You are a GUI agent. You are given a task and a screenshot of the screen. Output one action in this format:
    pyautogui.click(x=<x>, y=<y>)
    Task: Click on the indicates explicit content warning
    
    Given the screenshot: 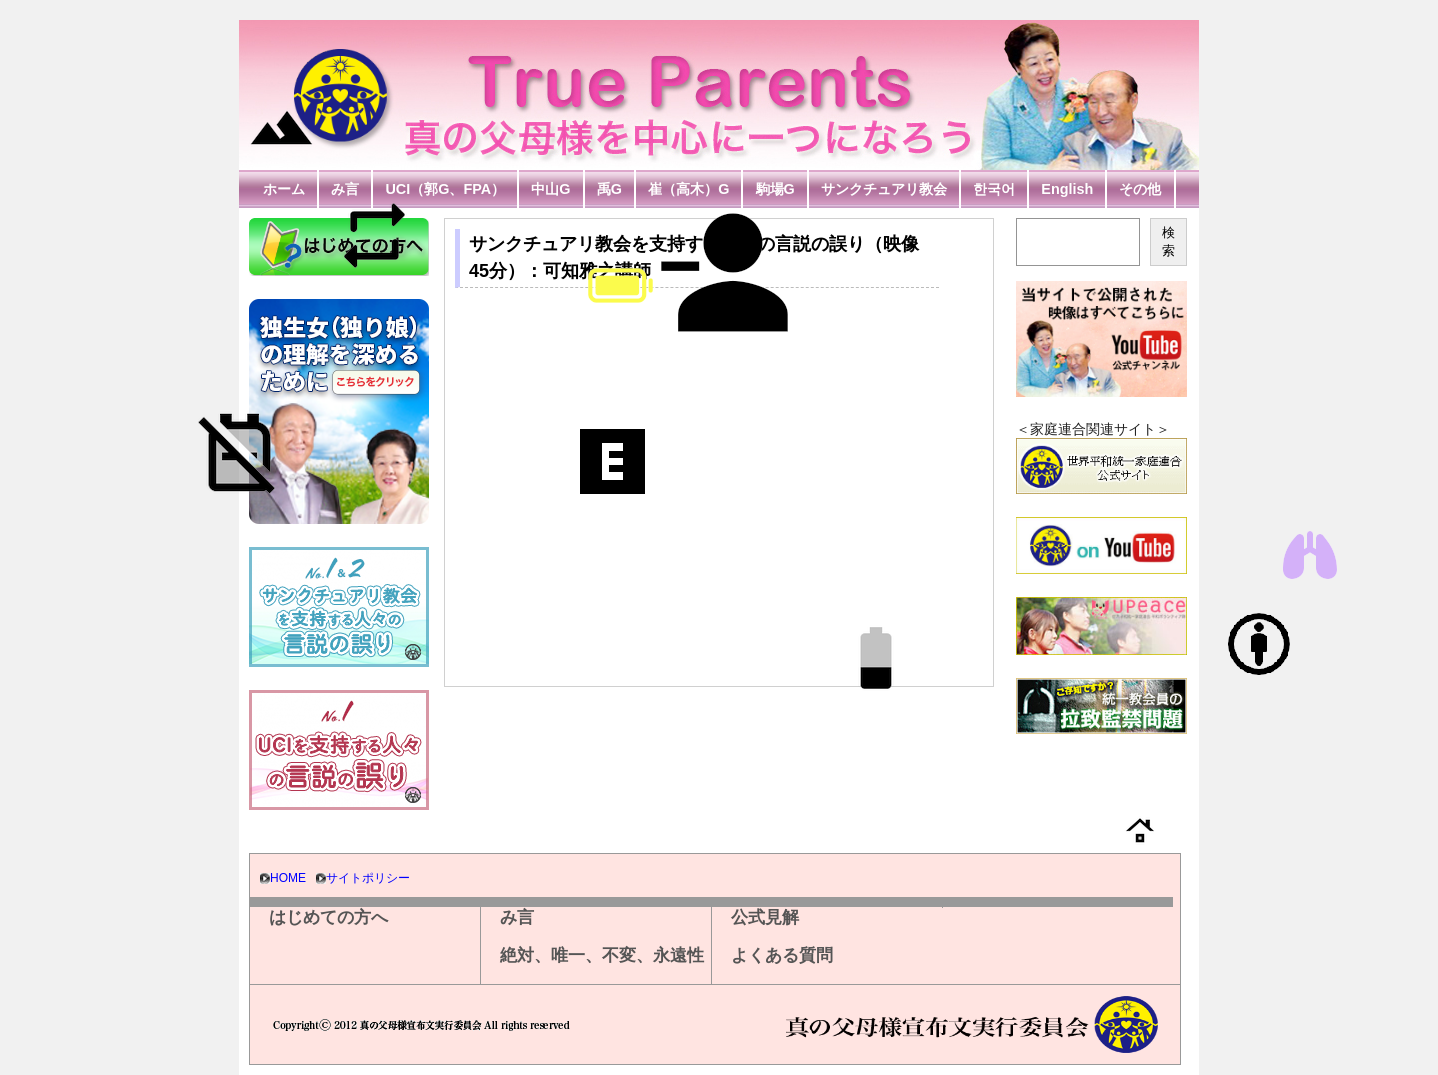 What is the action you would take?
    pyautogui.click(x=612, y=461)
    